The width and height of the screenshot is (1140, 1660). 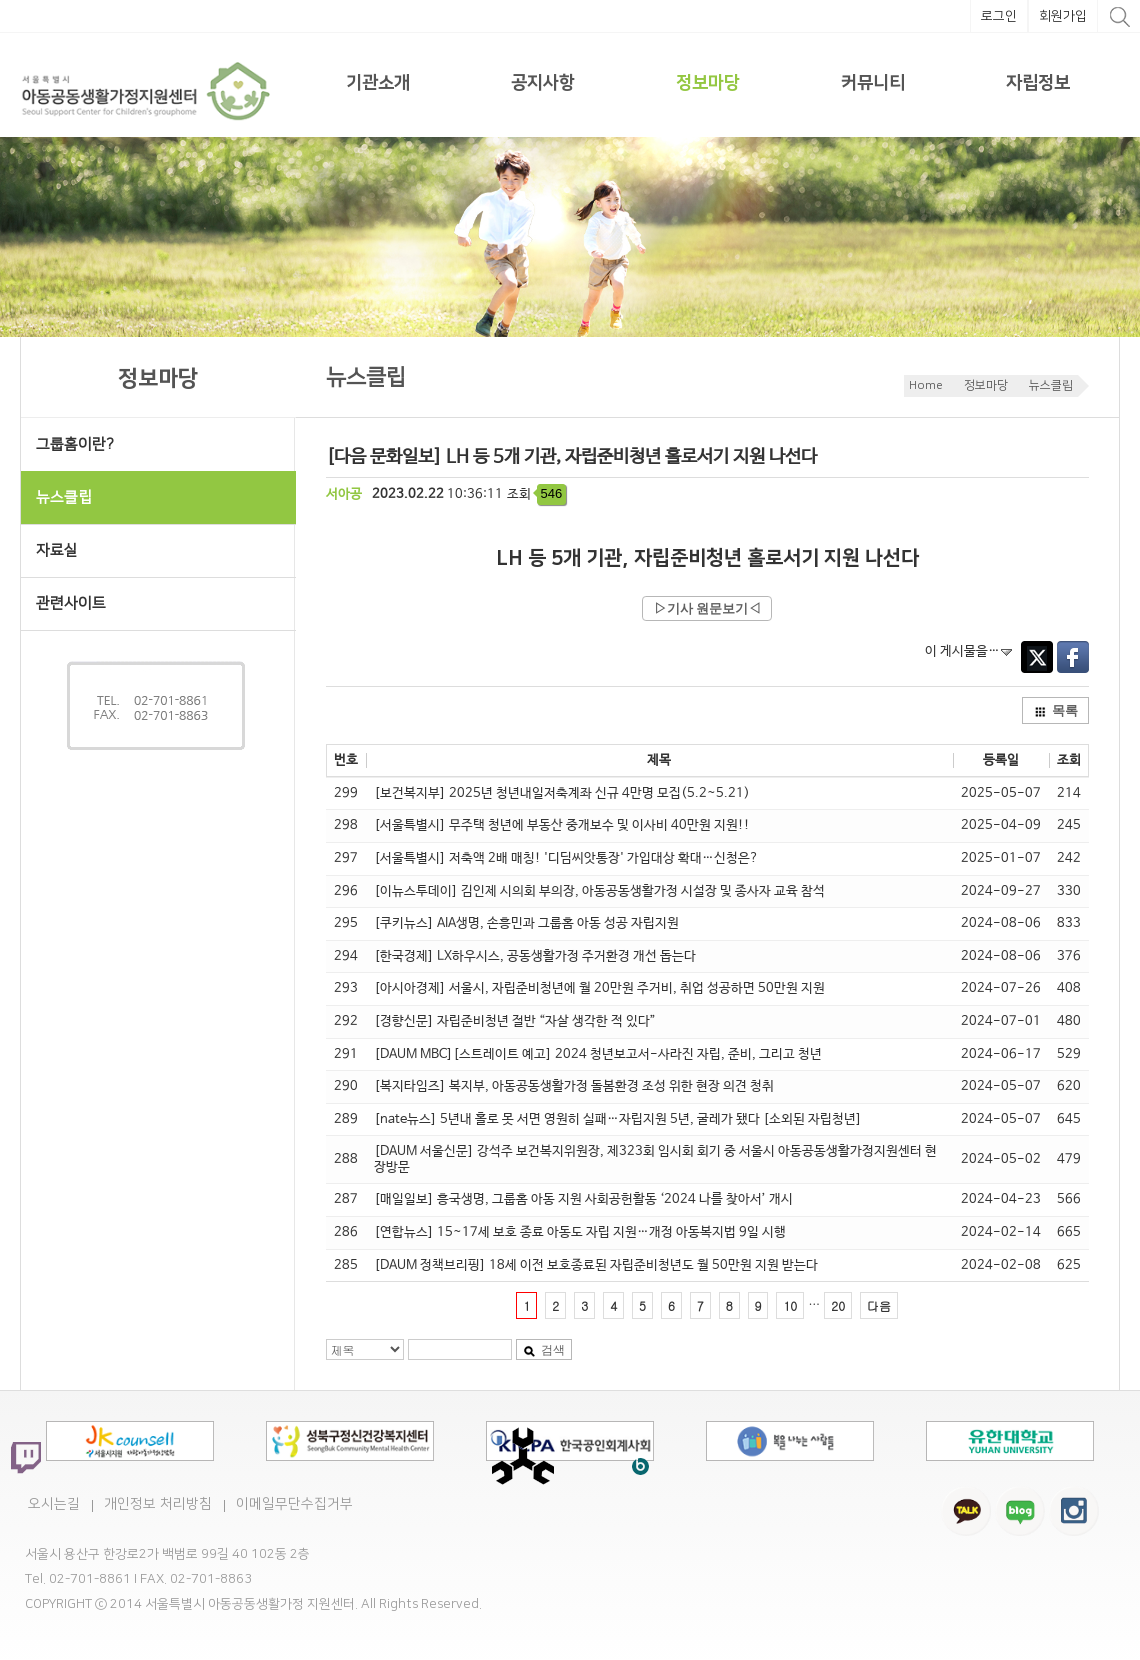 I want to click on google cloud spanner database service logo, so click(x=523, y=1456).